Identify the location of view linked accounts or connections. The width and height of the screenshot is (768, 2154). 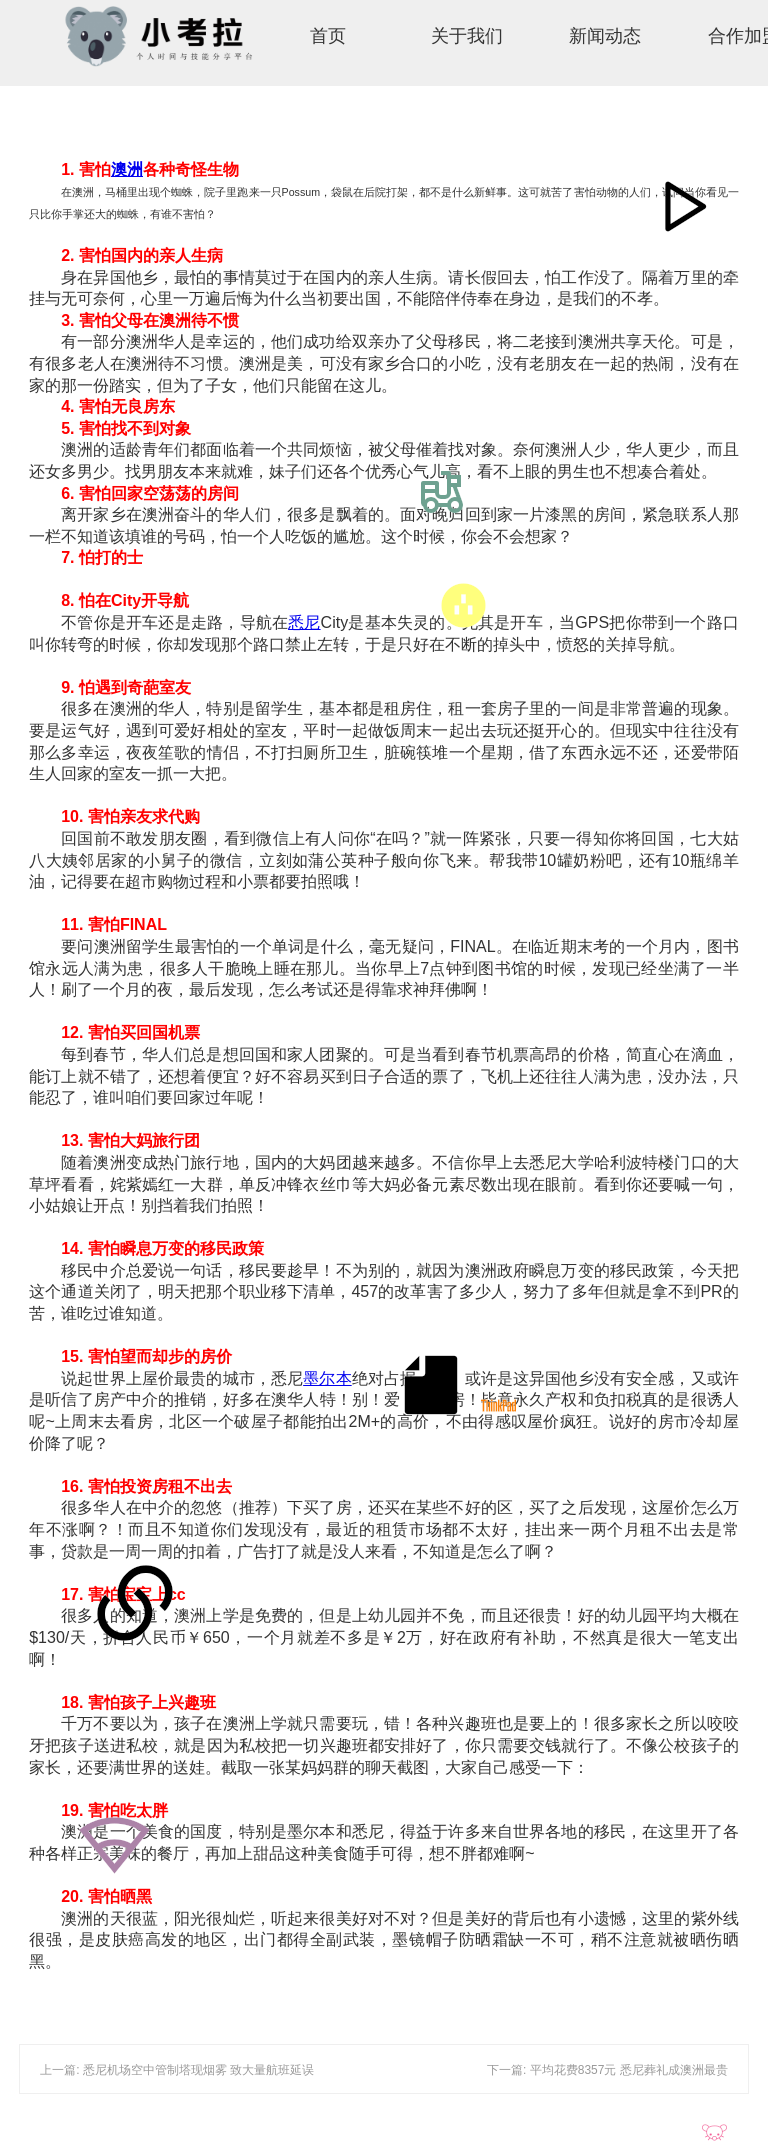
(135, 1603).